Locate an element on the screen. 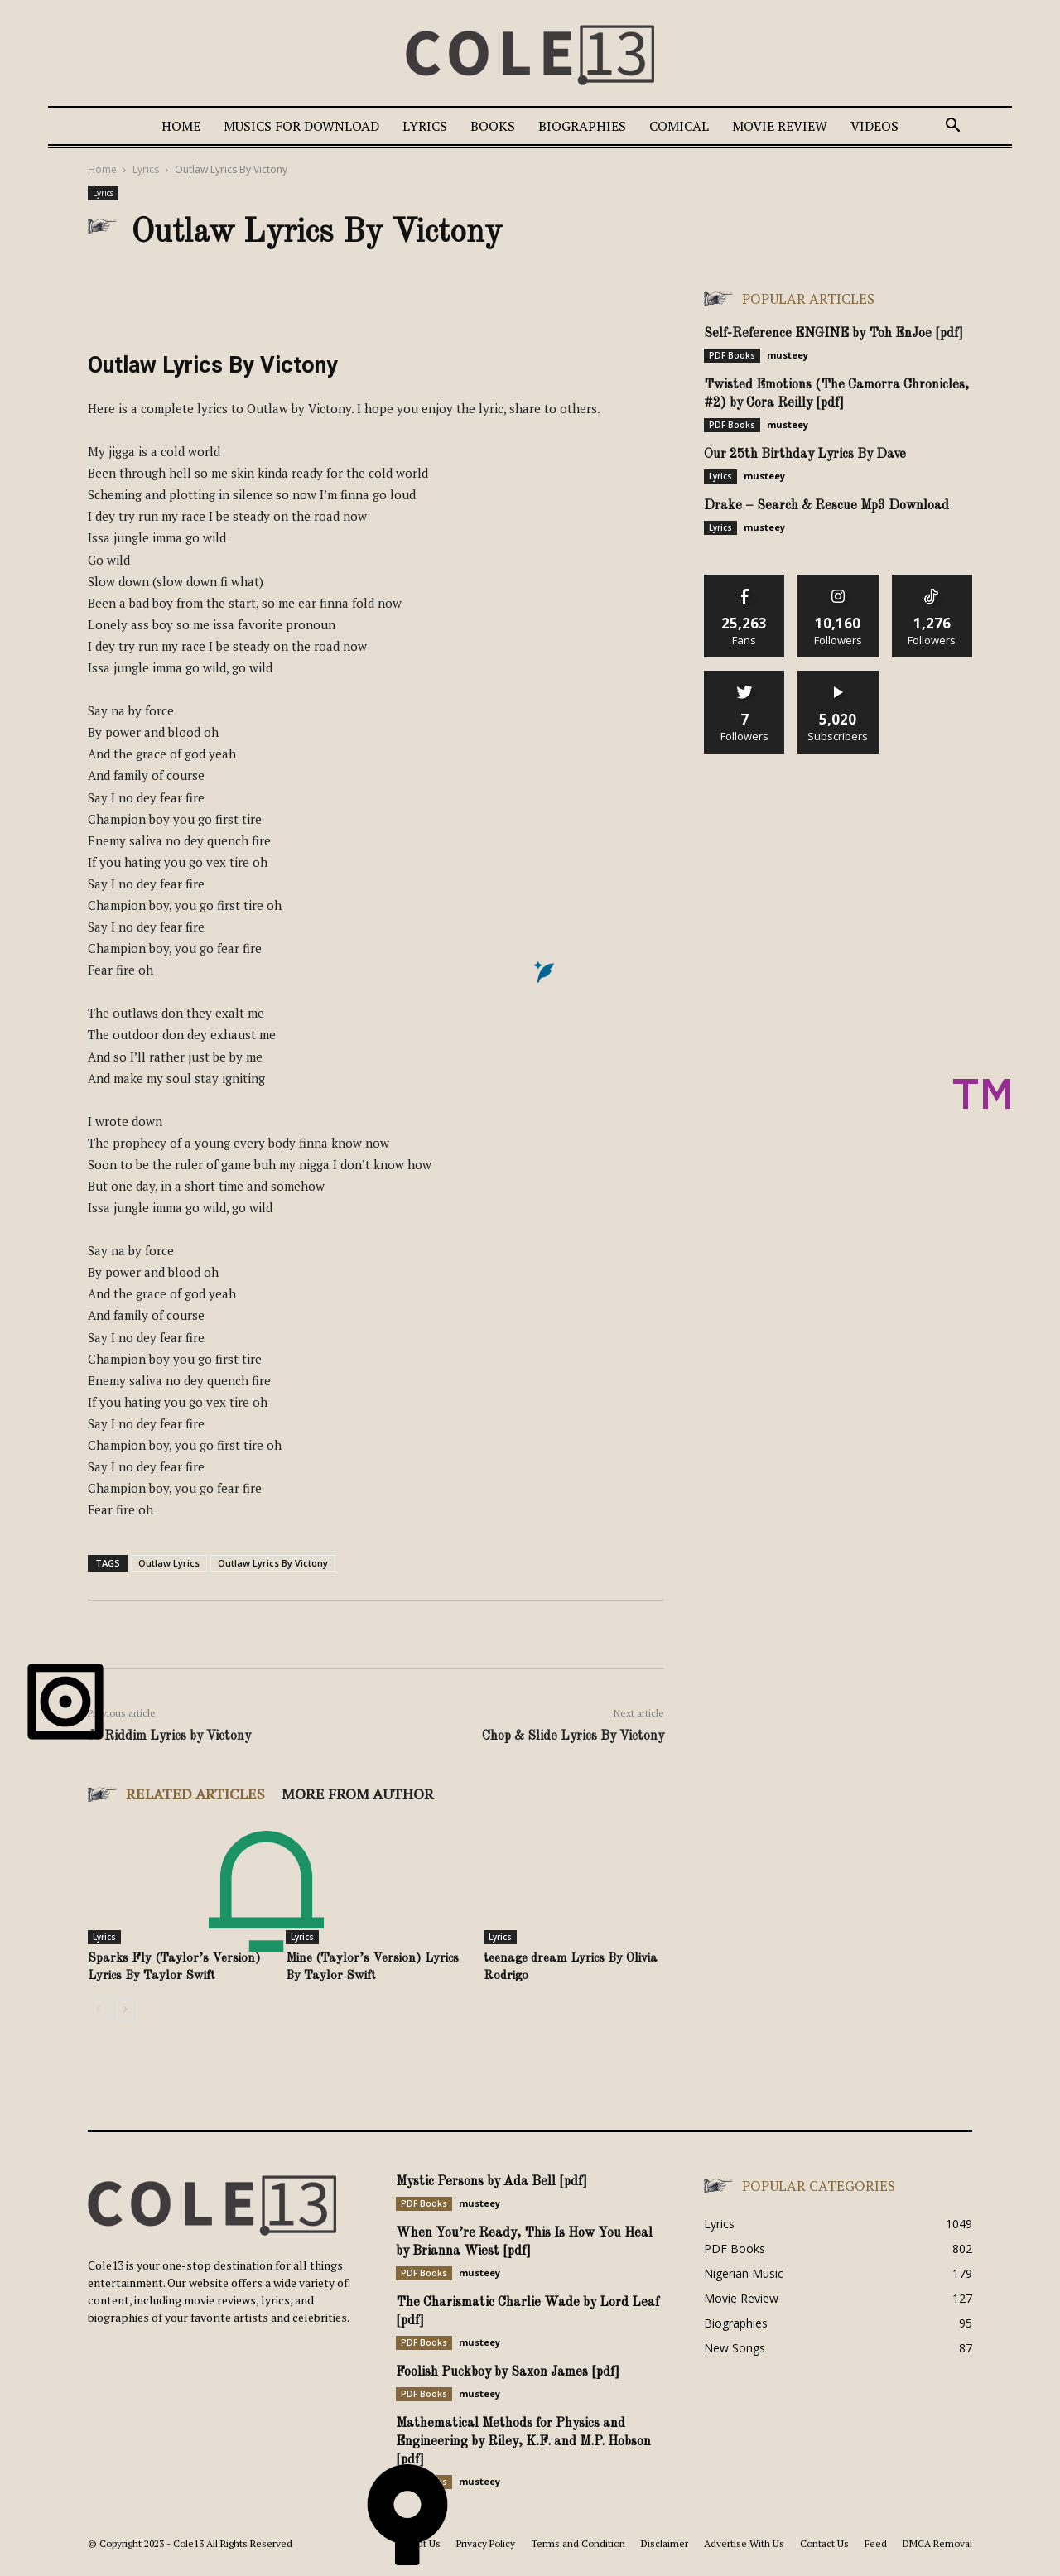  indicates trademarked content or branding is located at coordinates (983, 1094).